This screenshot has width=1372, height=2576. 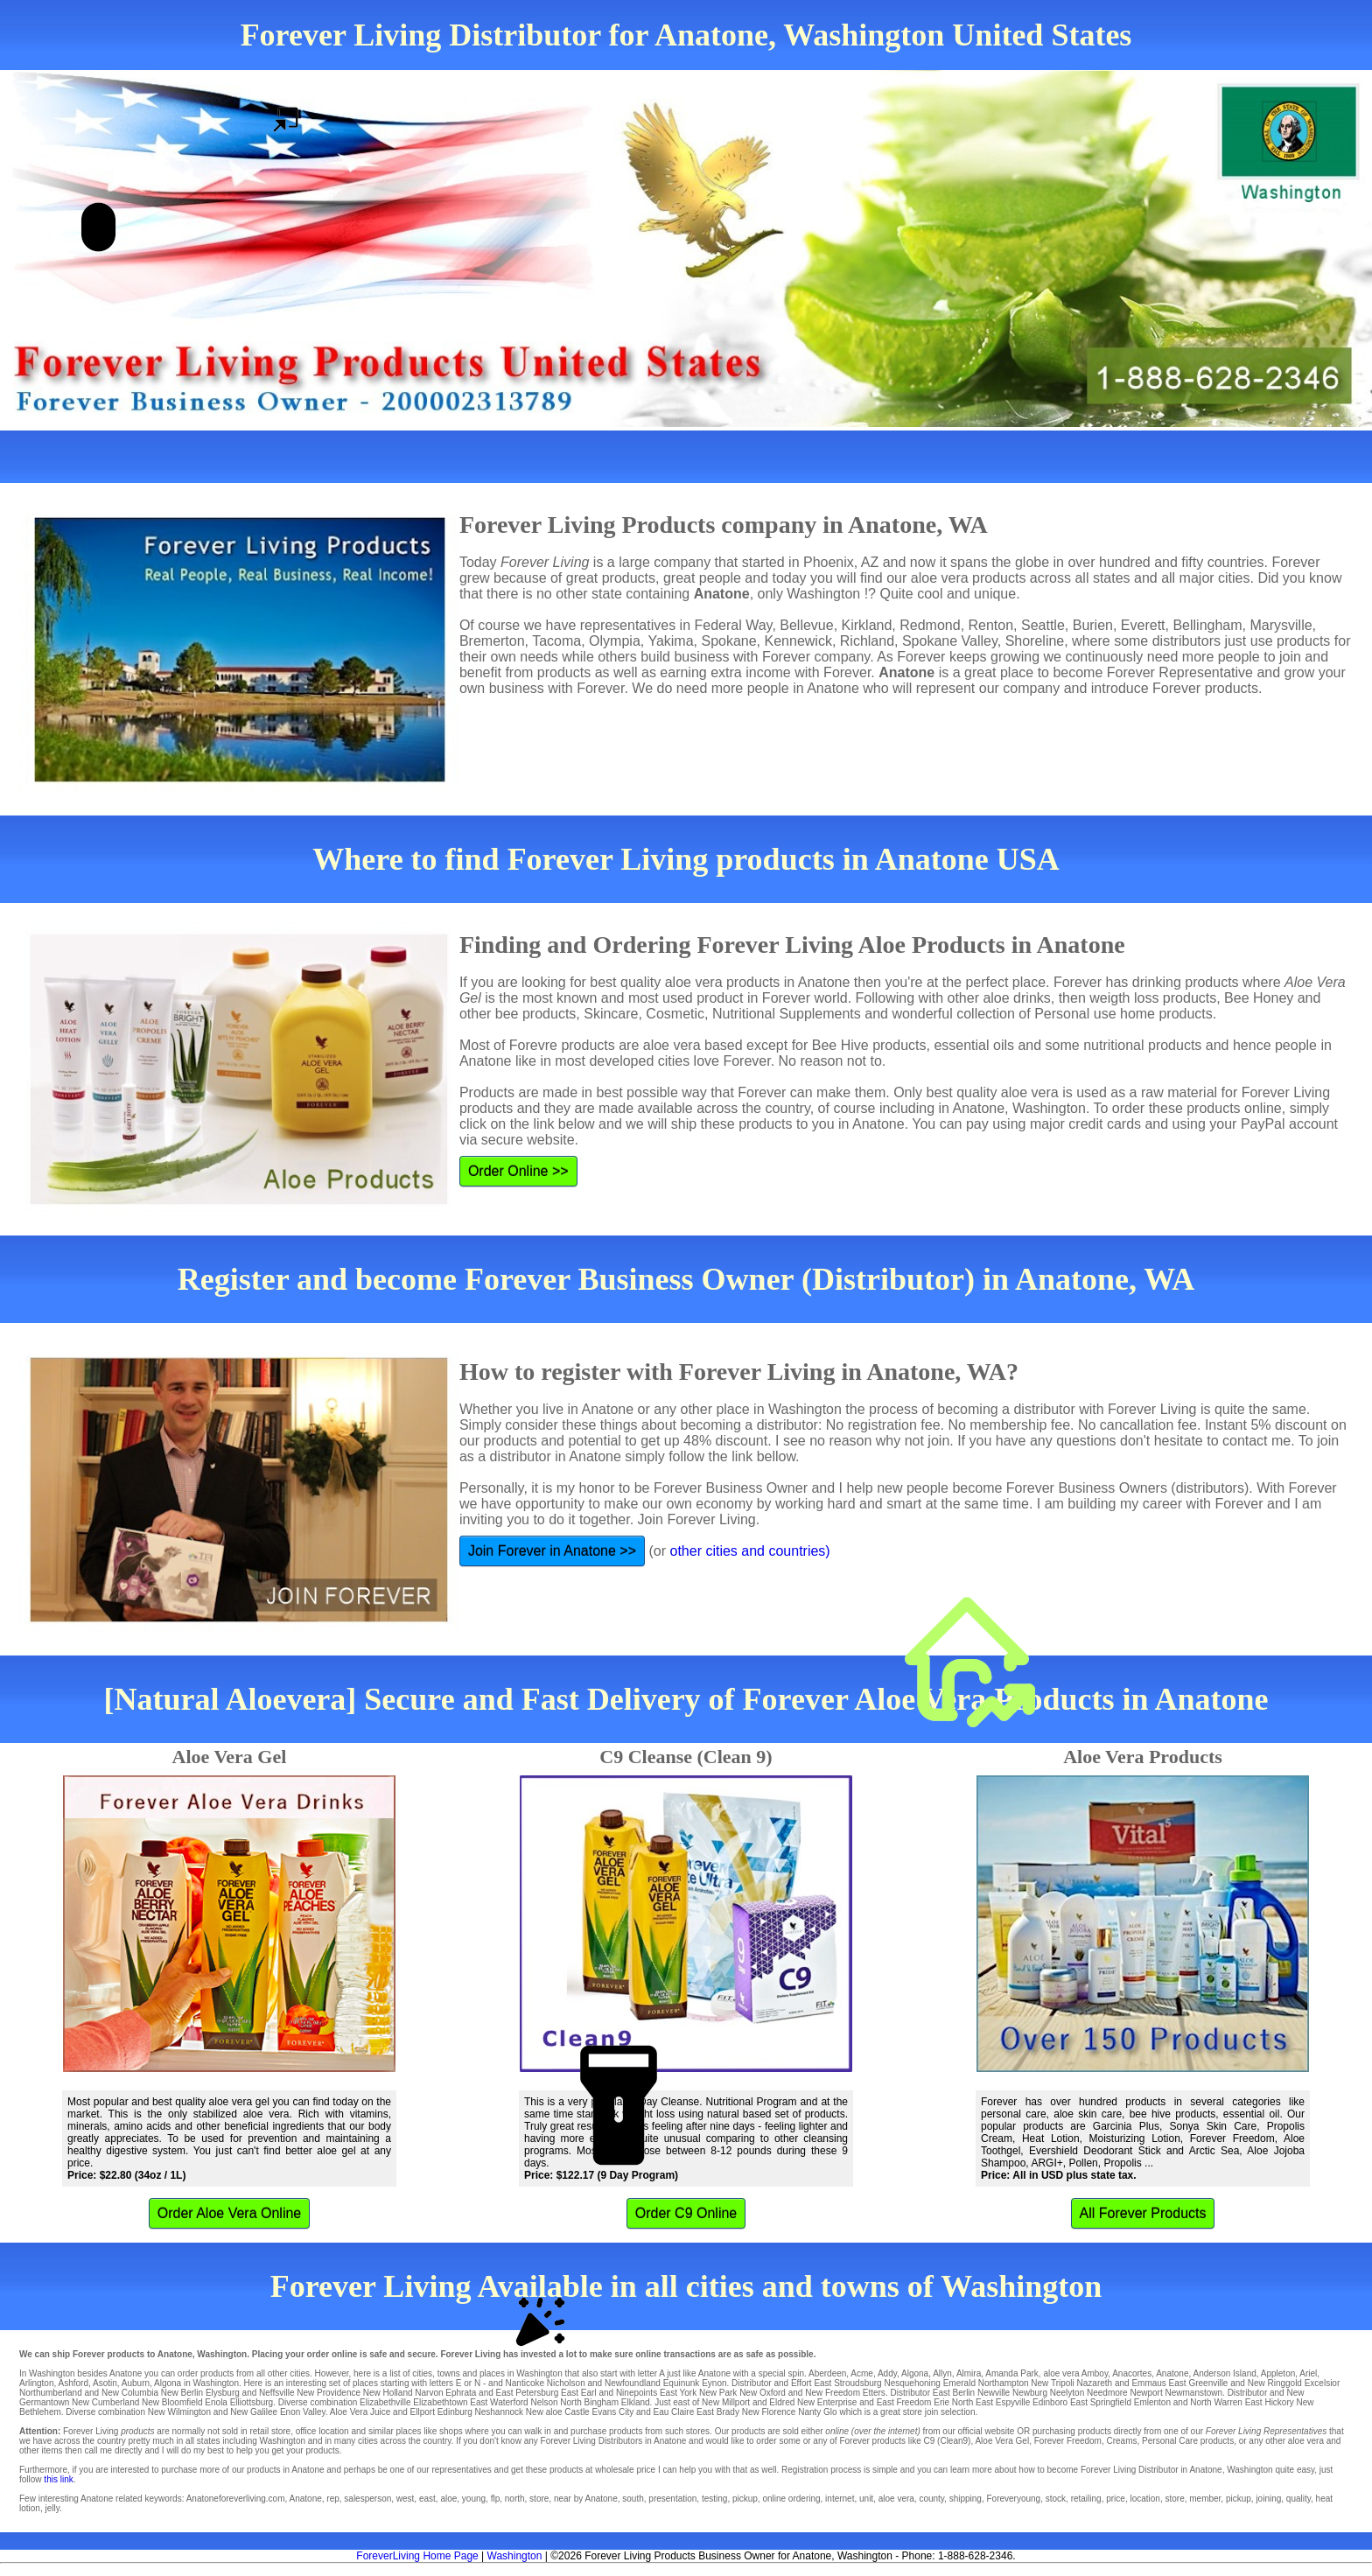 I want to click on view home analytics and statistics, so click(x=967, y=1659).